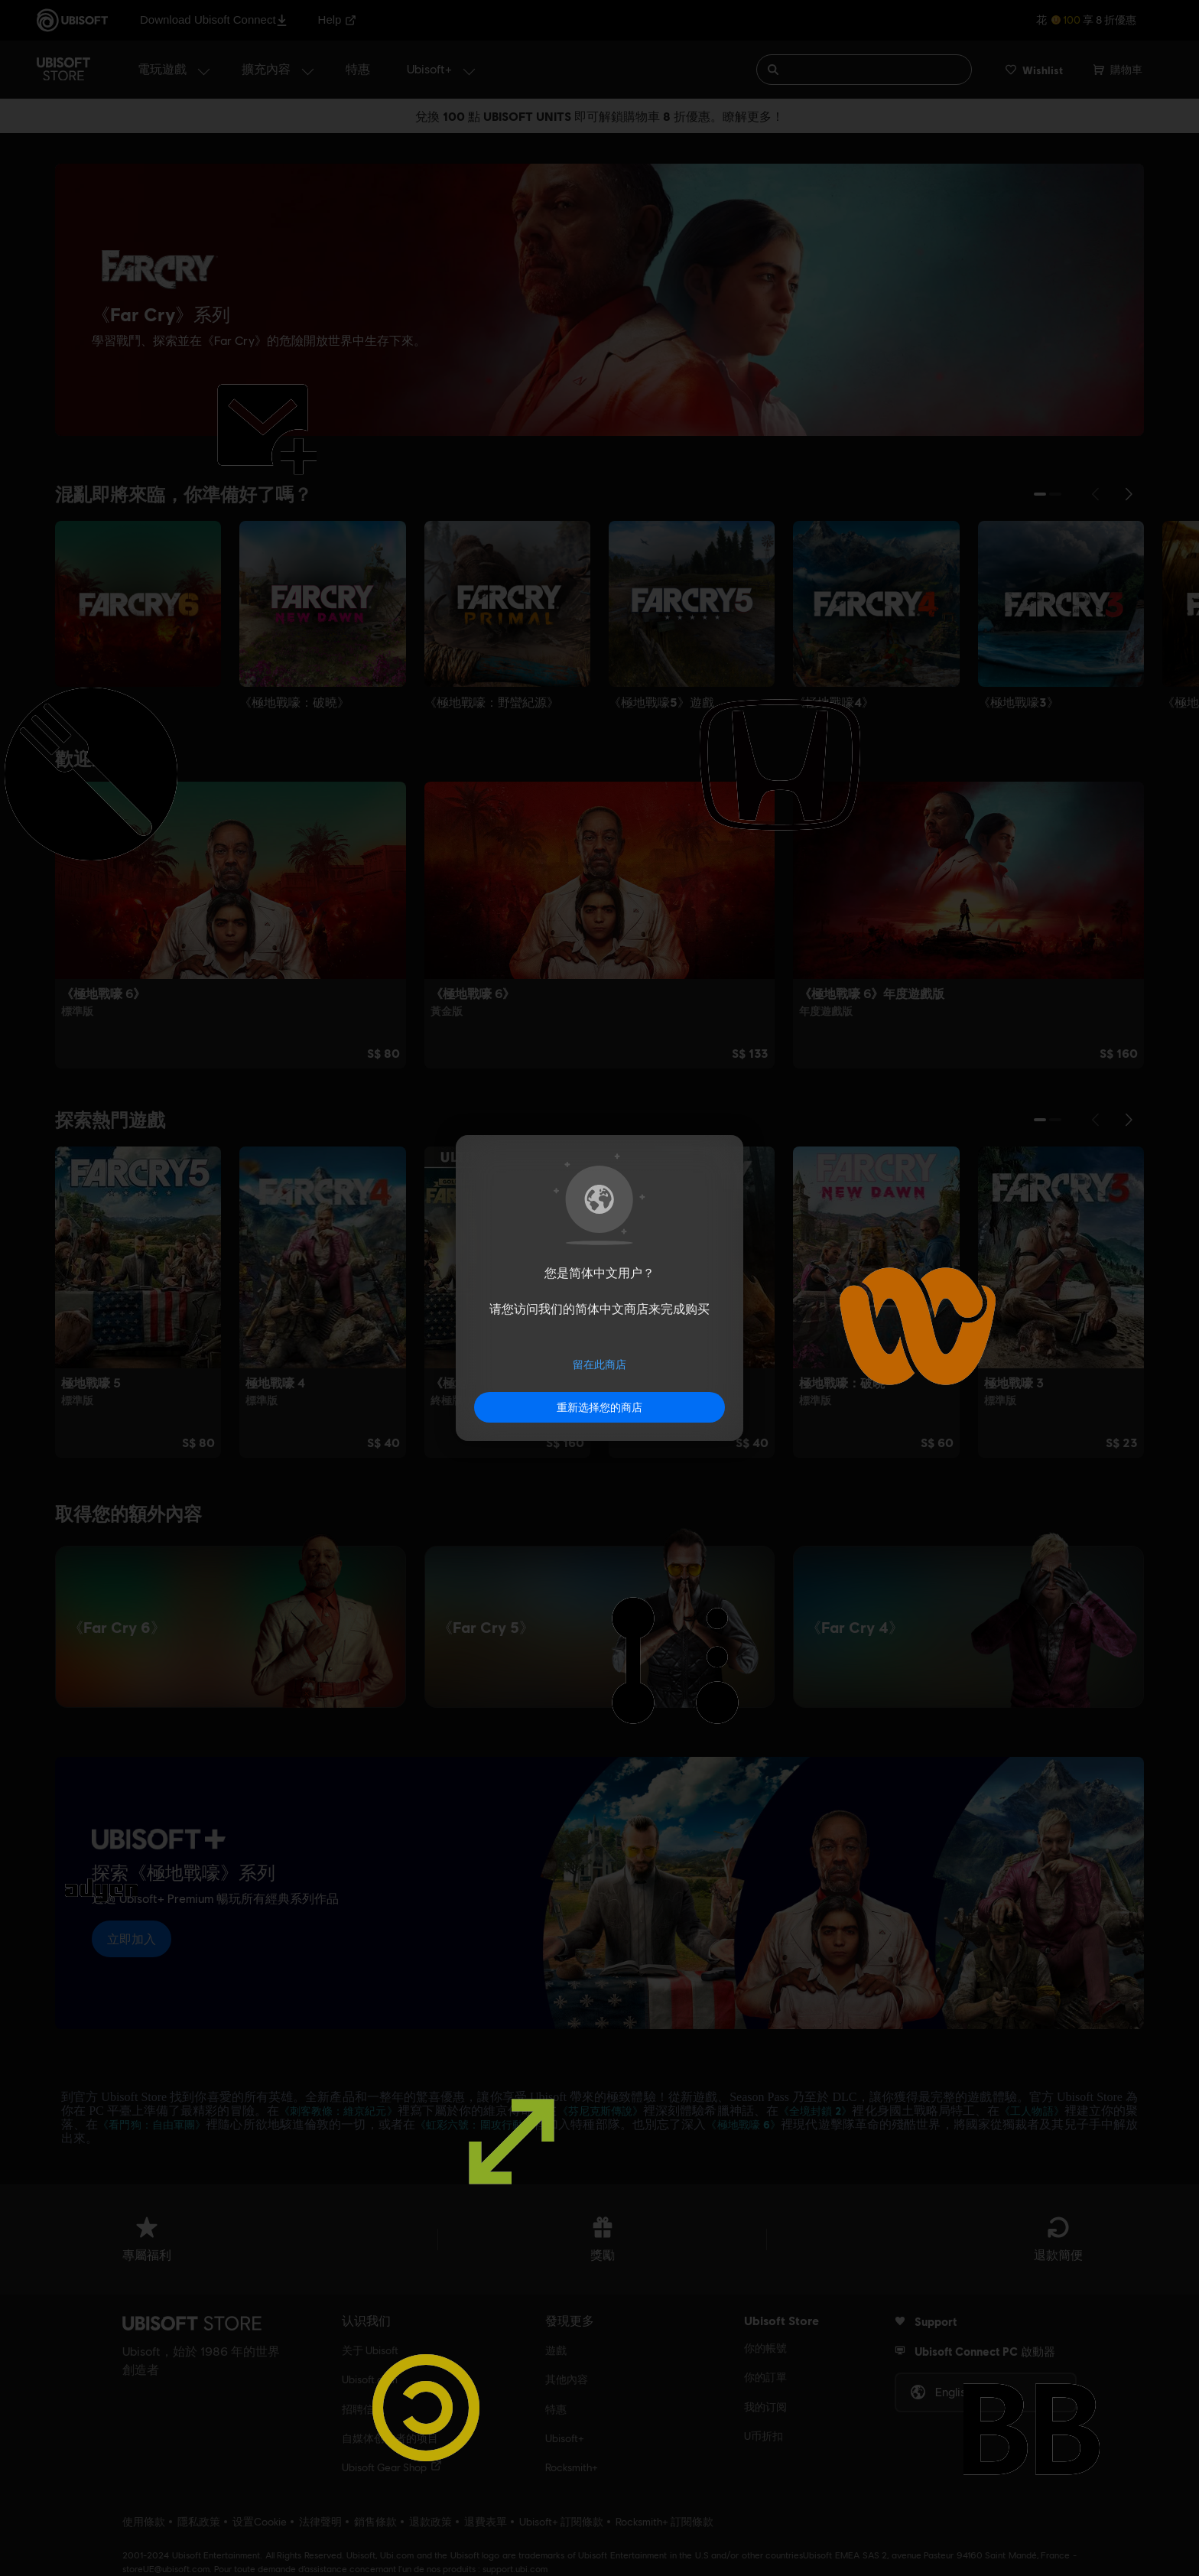 This screenshot has height=2576, width=1199. What do you see at coordinates (1032, 2429) in the screenshot?
I see `open the BookBub app` at bounding box center [1032, 2429].